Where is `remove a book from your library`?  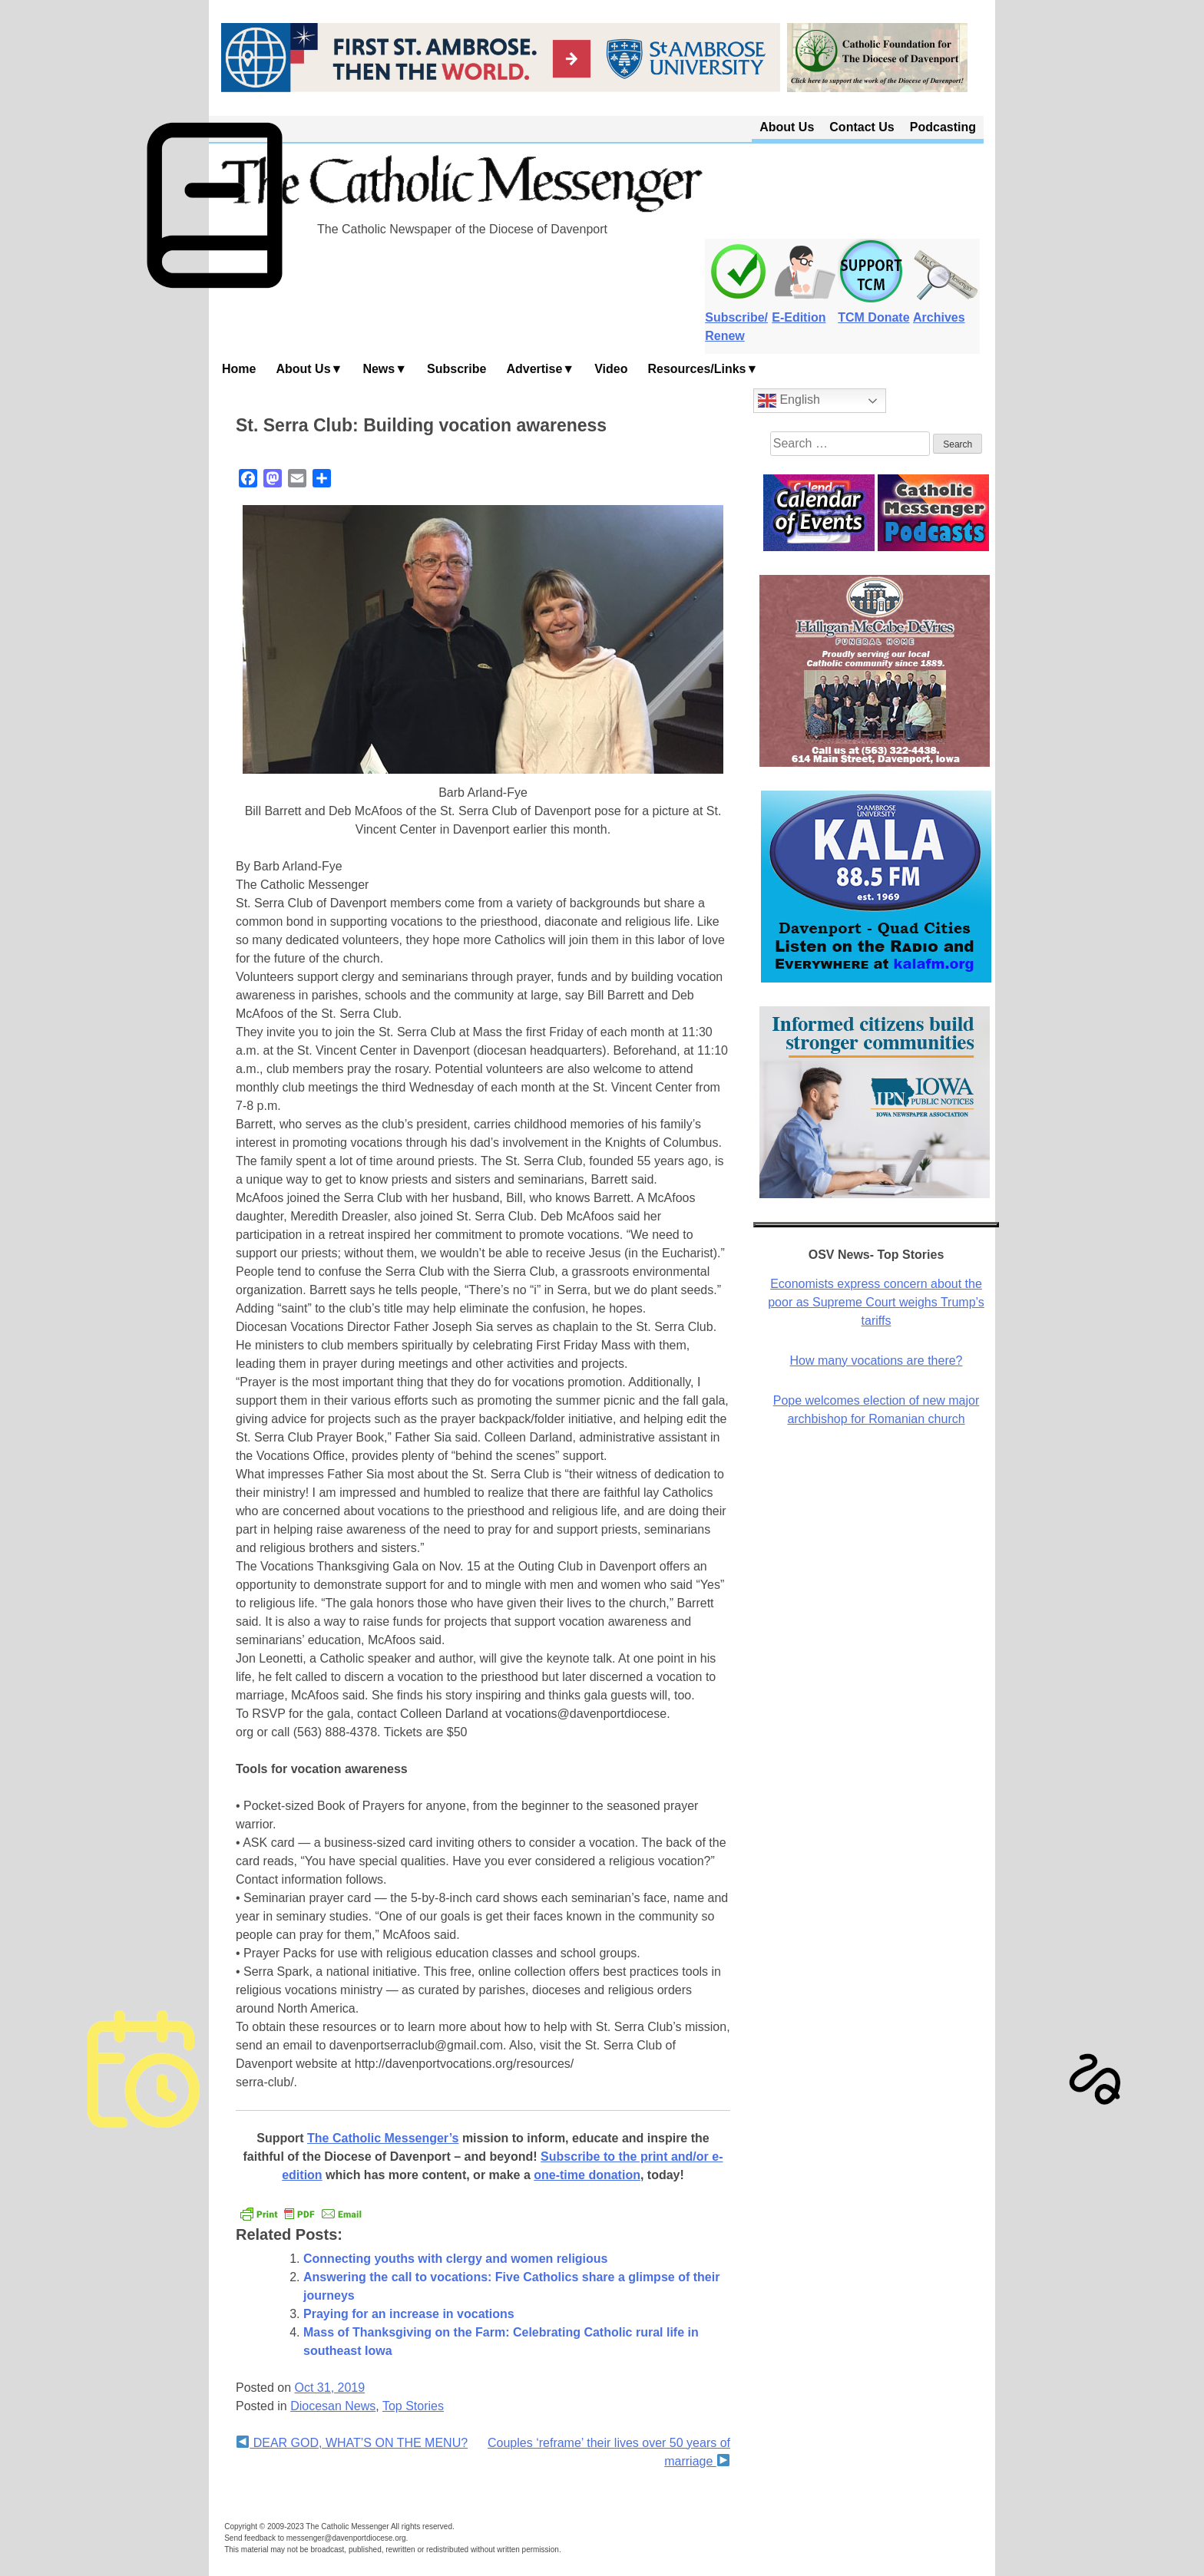
remove a book from your library is located at coordinates (214, 205).